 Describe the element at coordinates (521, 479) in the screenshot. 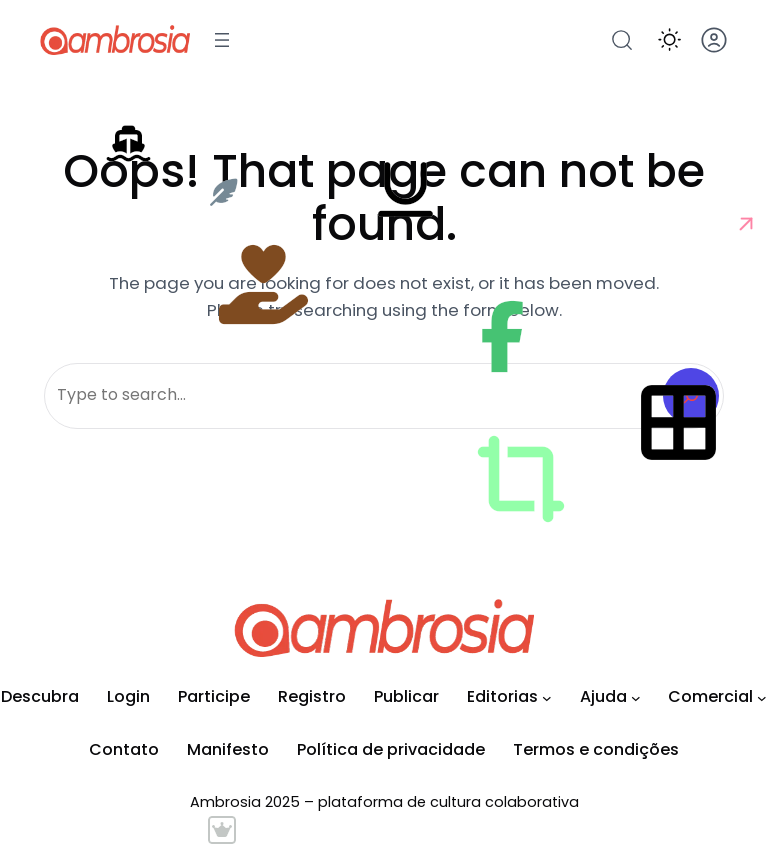

I see `crop or resize an image` at that location.